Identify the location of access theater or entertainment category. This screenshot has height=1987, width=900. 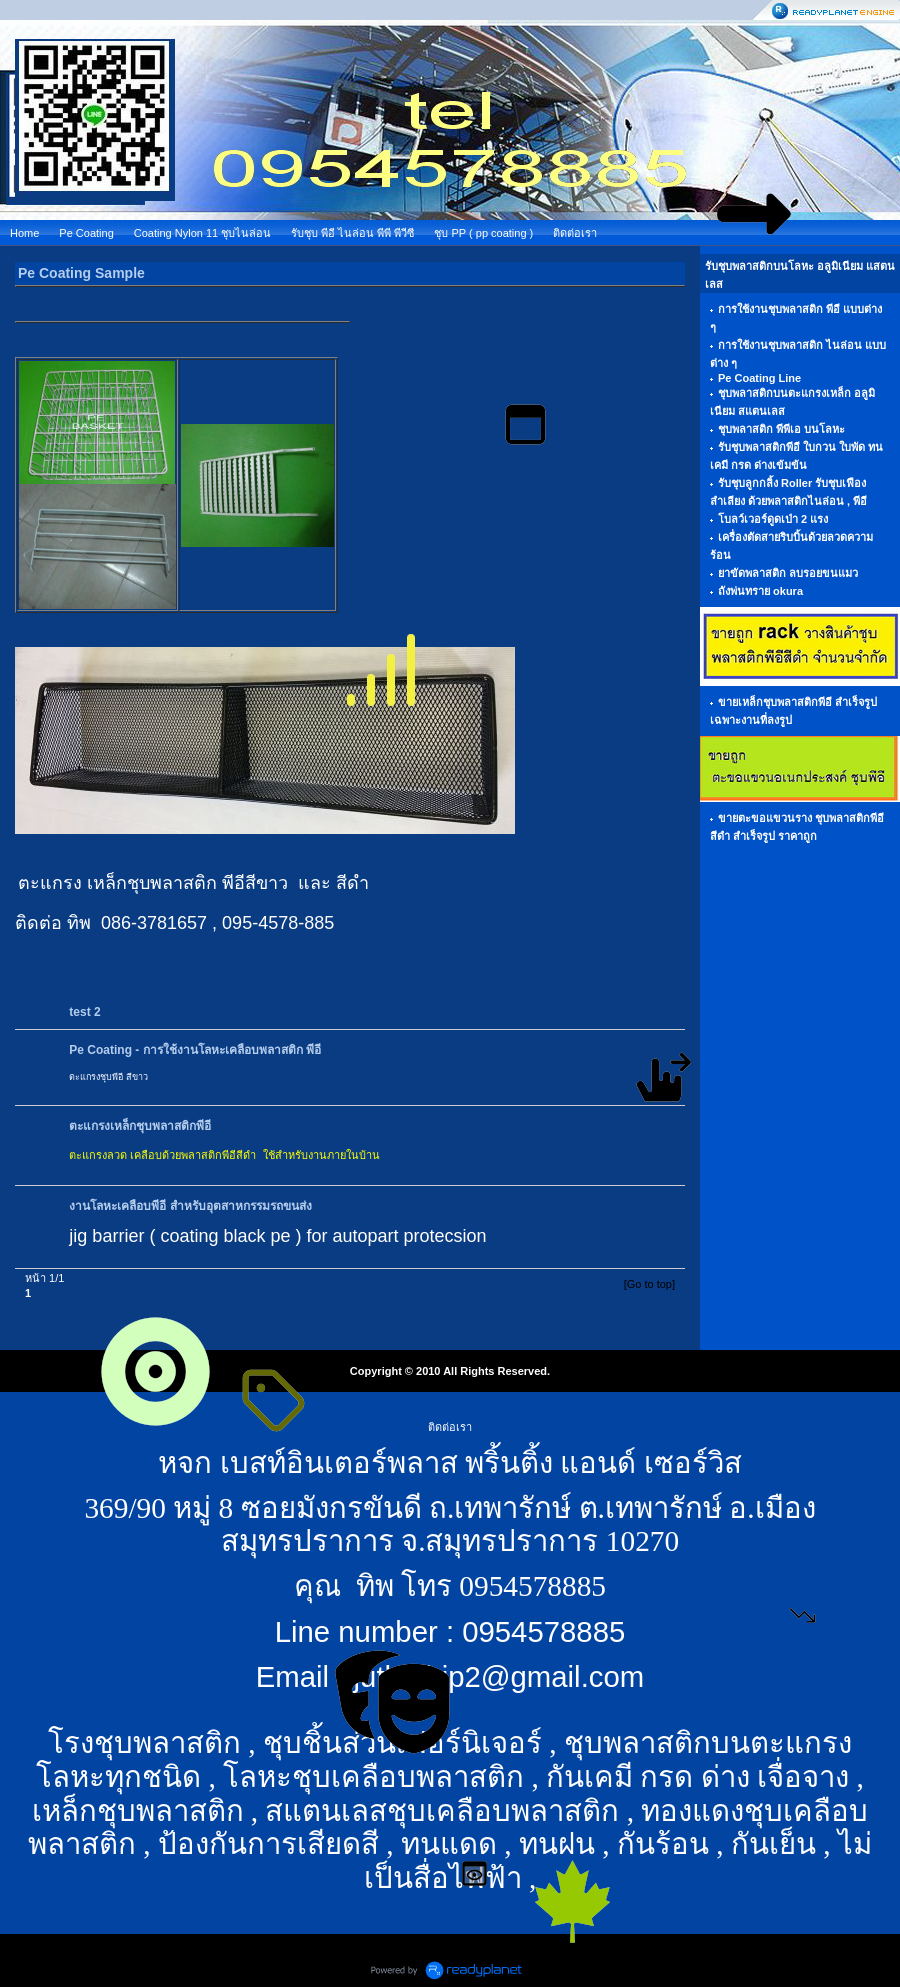
(394, 1702).